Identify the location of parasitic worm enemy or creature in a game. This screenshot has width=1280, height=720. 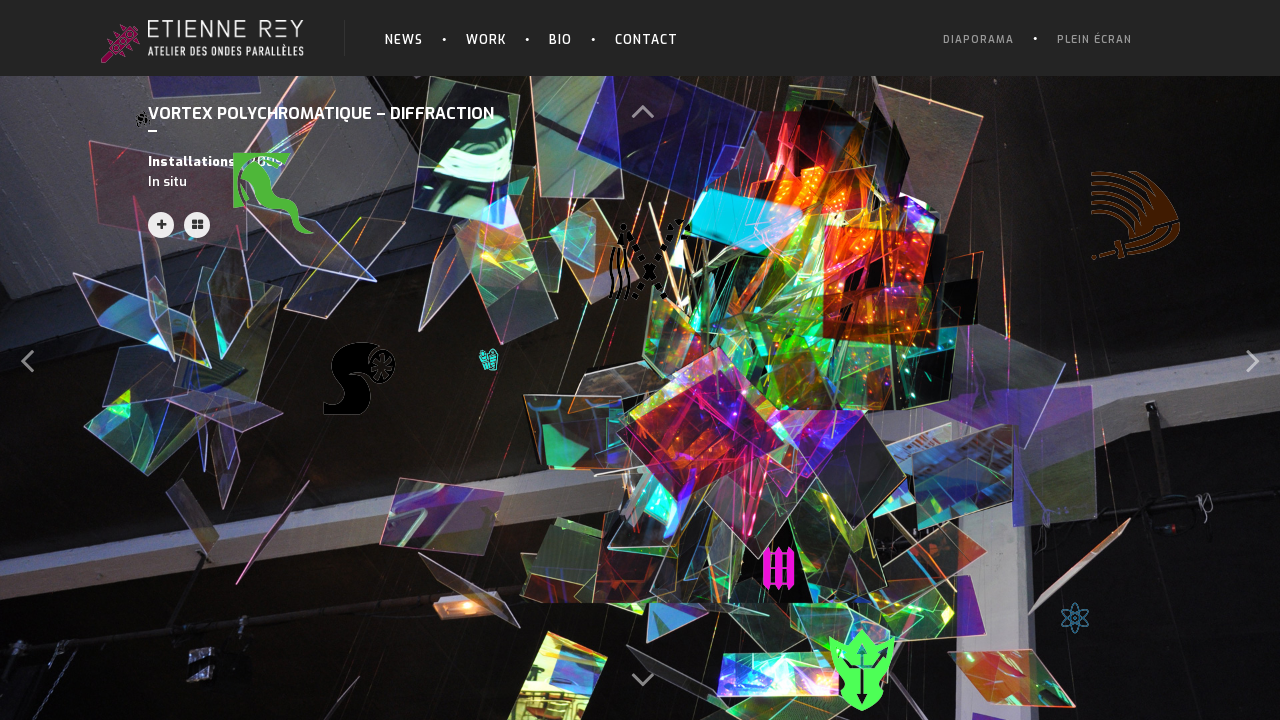
(359, 378).